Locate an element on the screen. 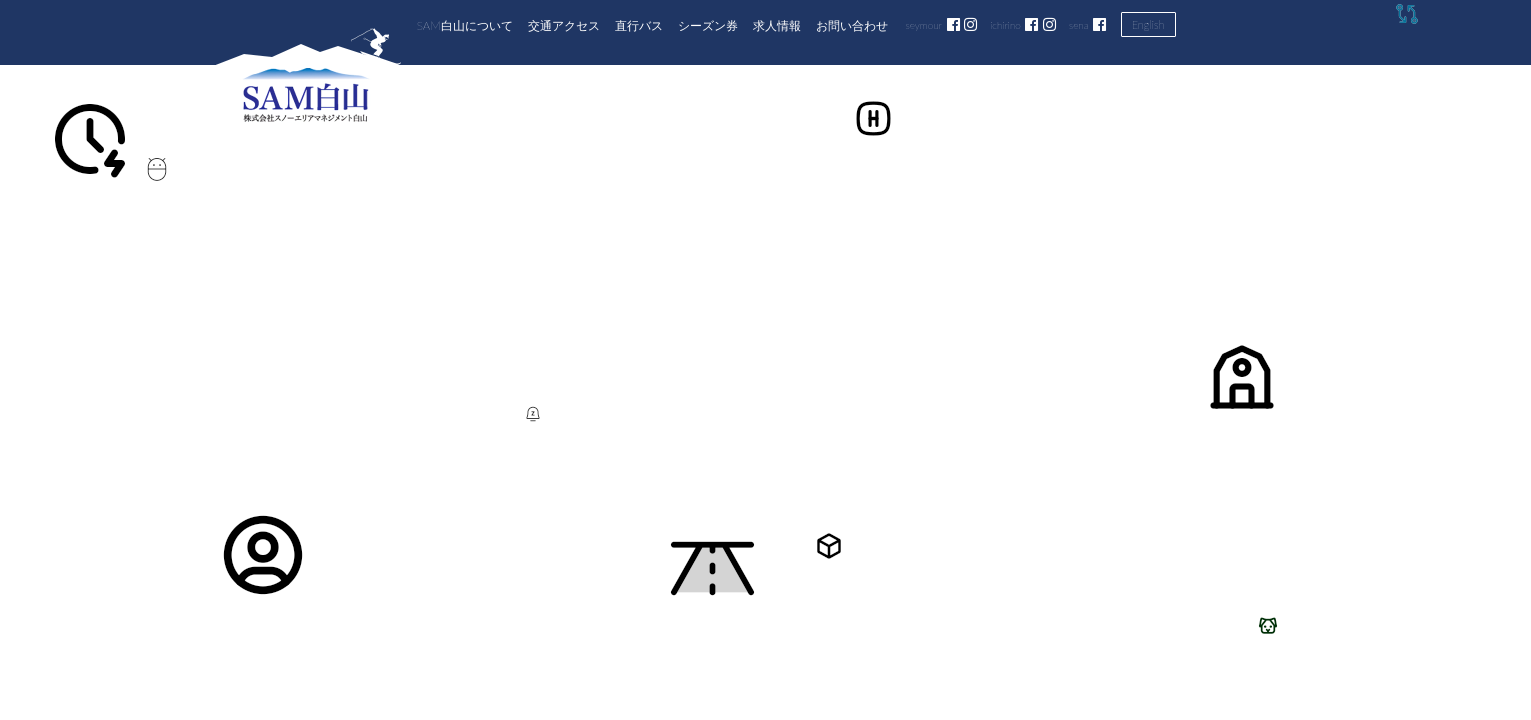 This screenshot has width=1531, height=720. view 3D model or object is located at coordinates (829, 546).